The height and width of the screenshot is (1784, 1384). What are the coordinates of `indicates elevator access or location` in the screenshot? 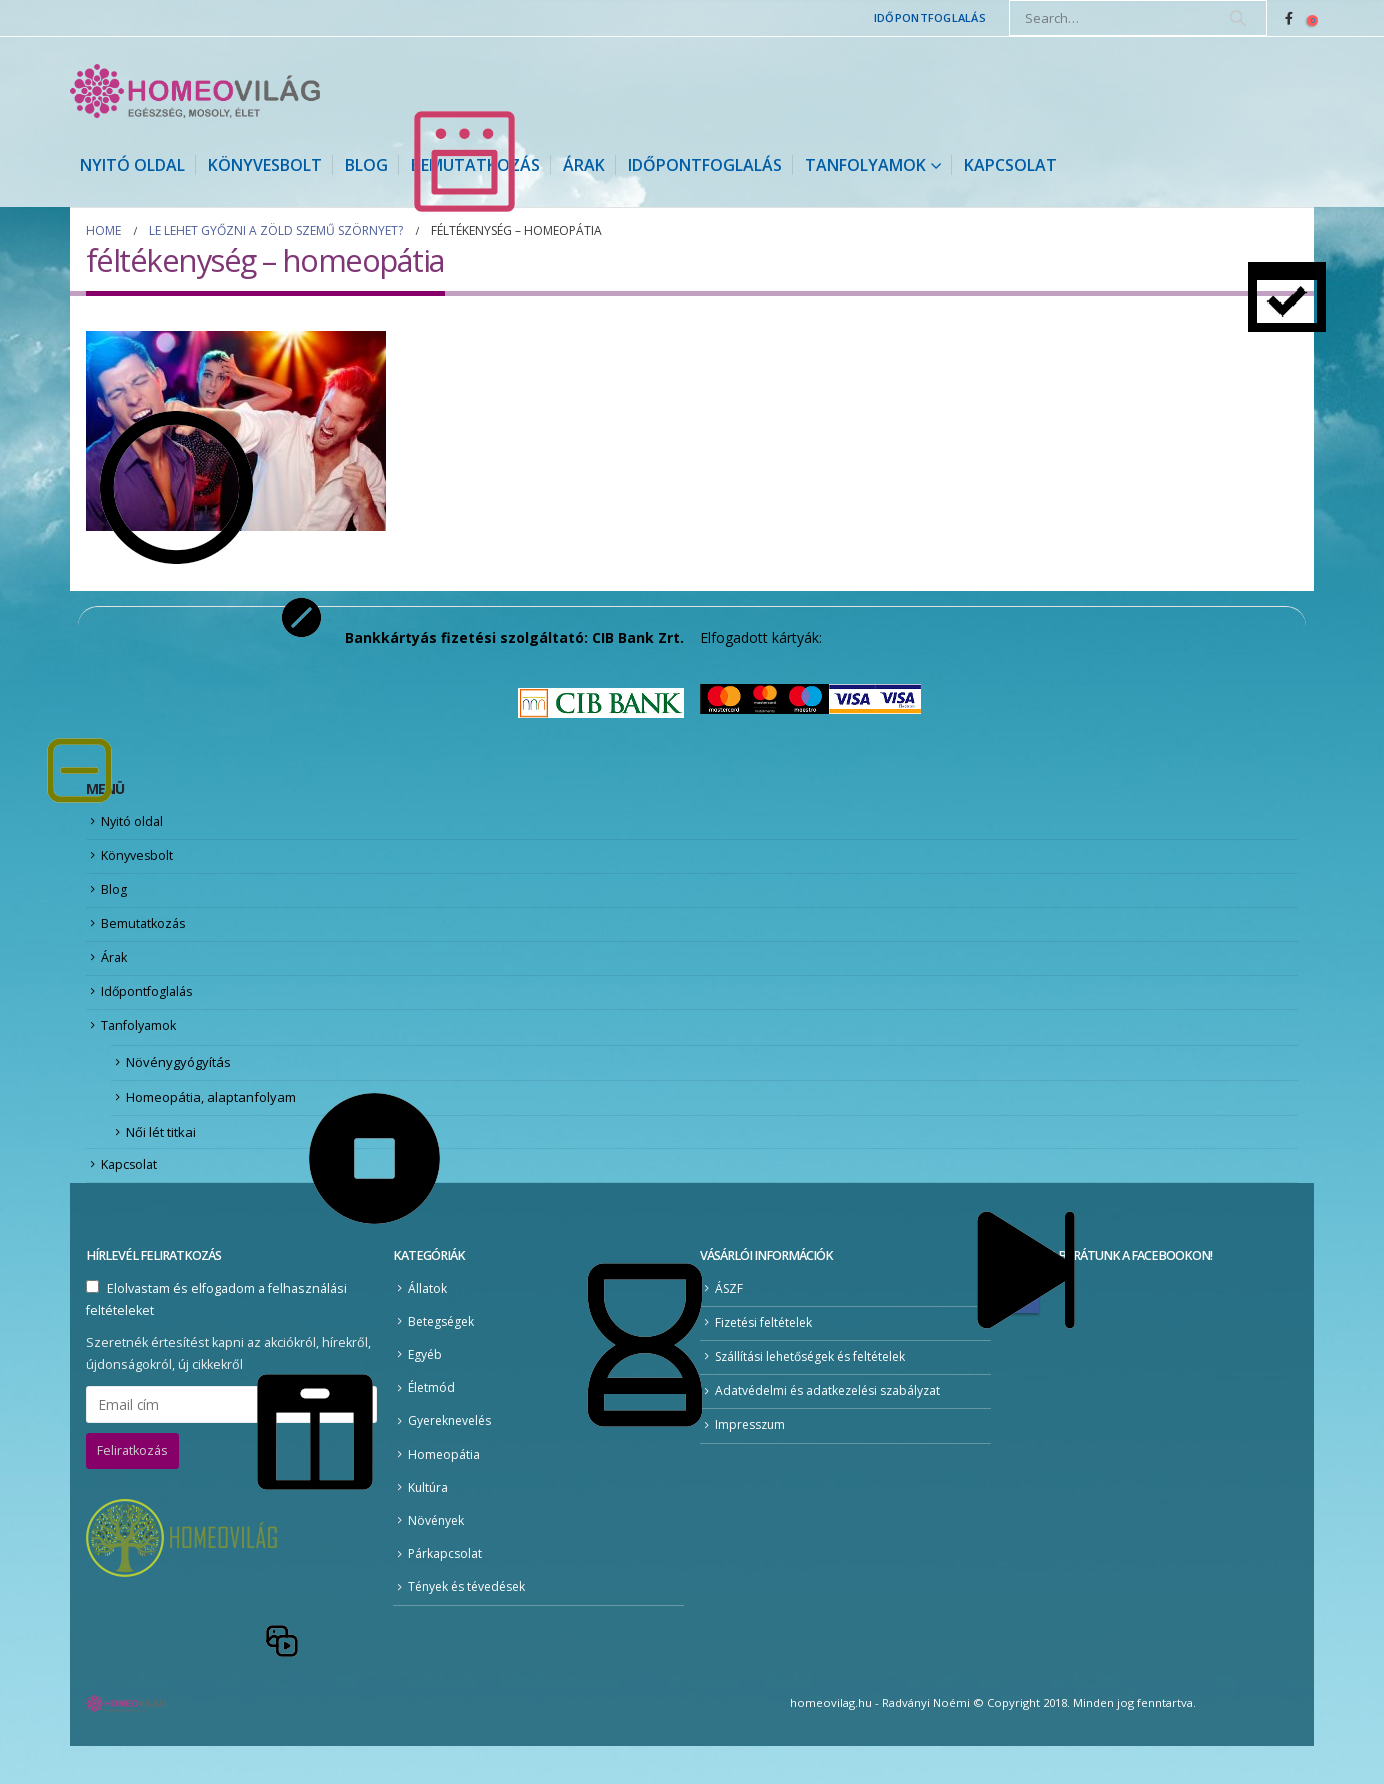 It's located at (315, 1432).